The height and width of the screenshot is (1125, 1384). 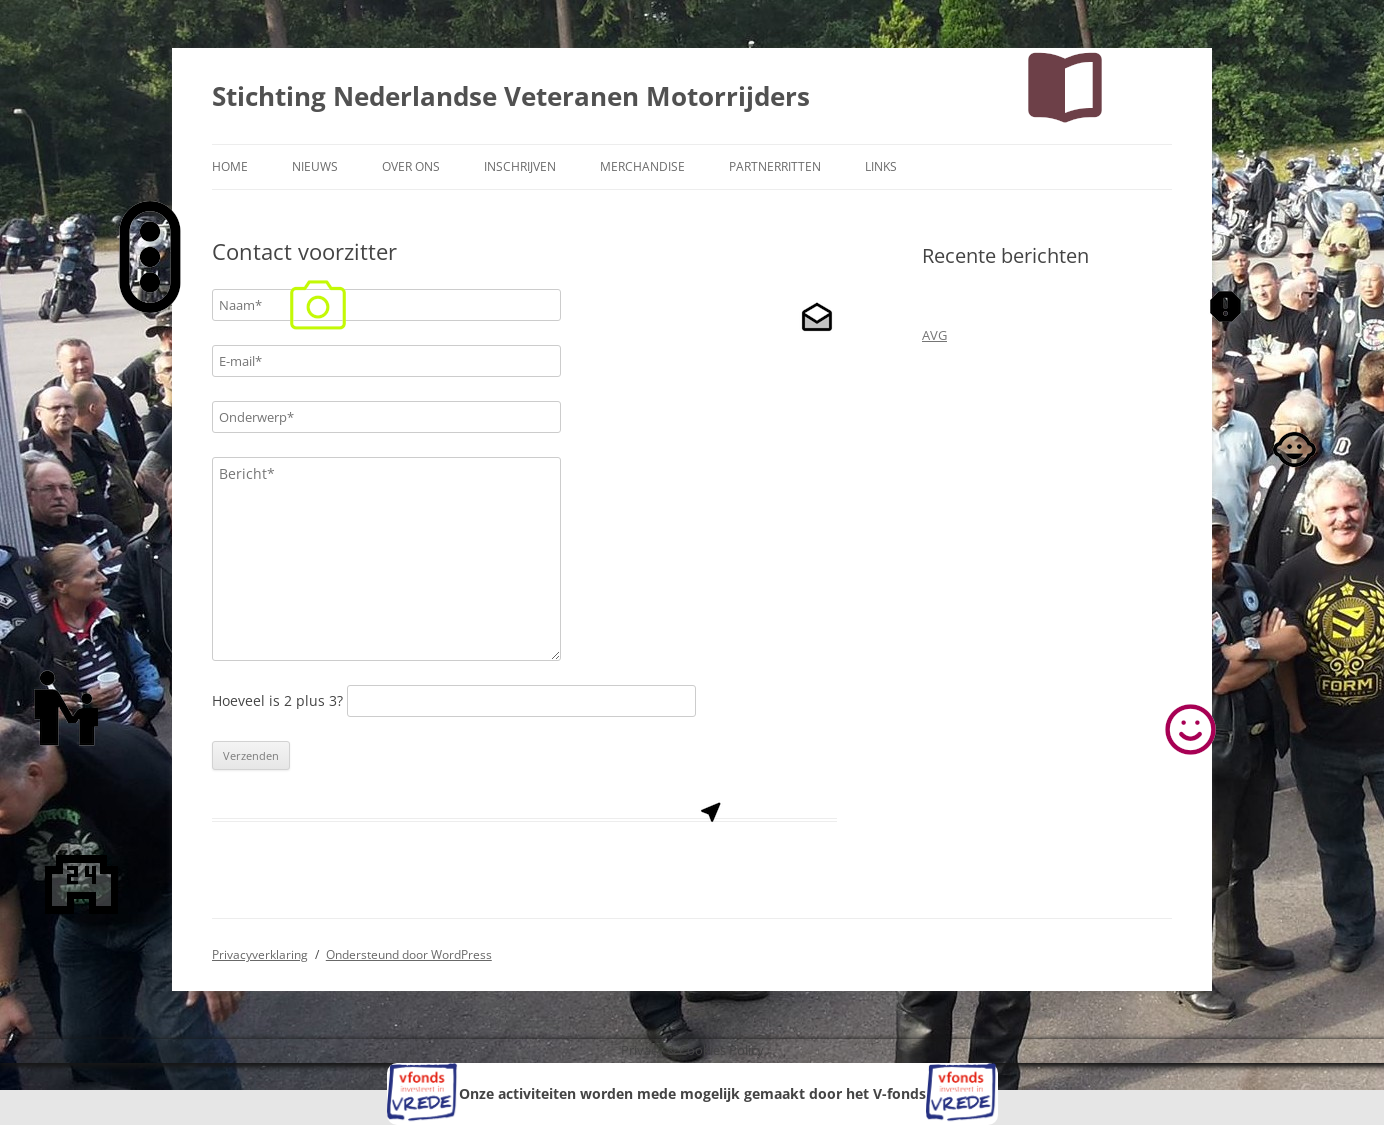 What do you see at coordinates (68, 708) in the screenshot?
I see `indicates child supervision required` at bounding box center [68, 708].